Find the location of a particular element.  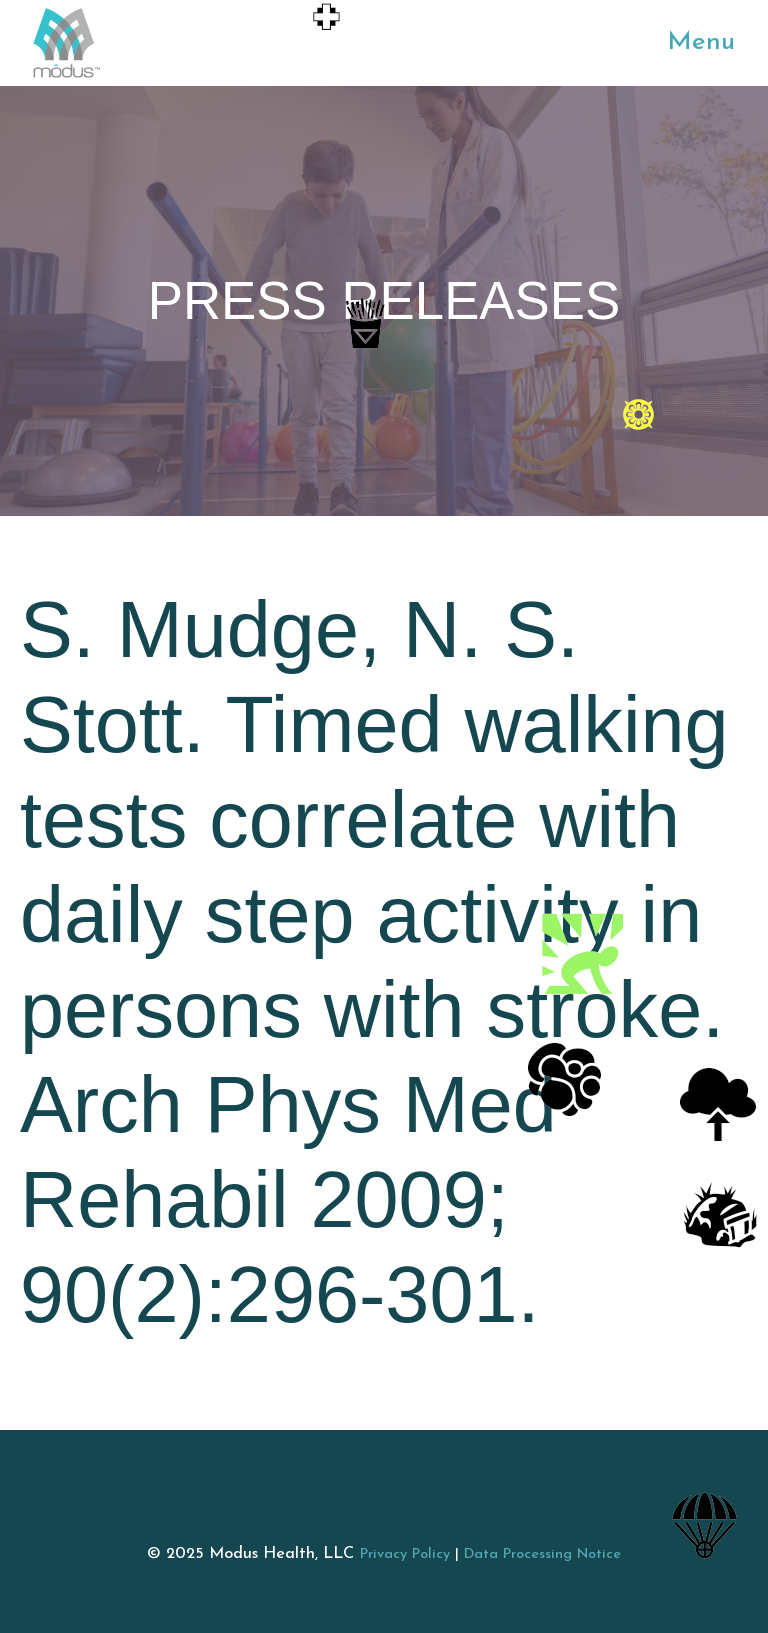

view burial site or ancient monument location is located at coordinates (720, 1214).